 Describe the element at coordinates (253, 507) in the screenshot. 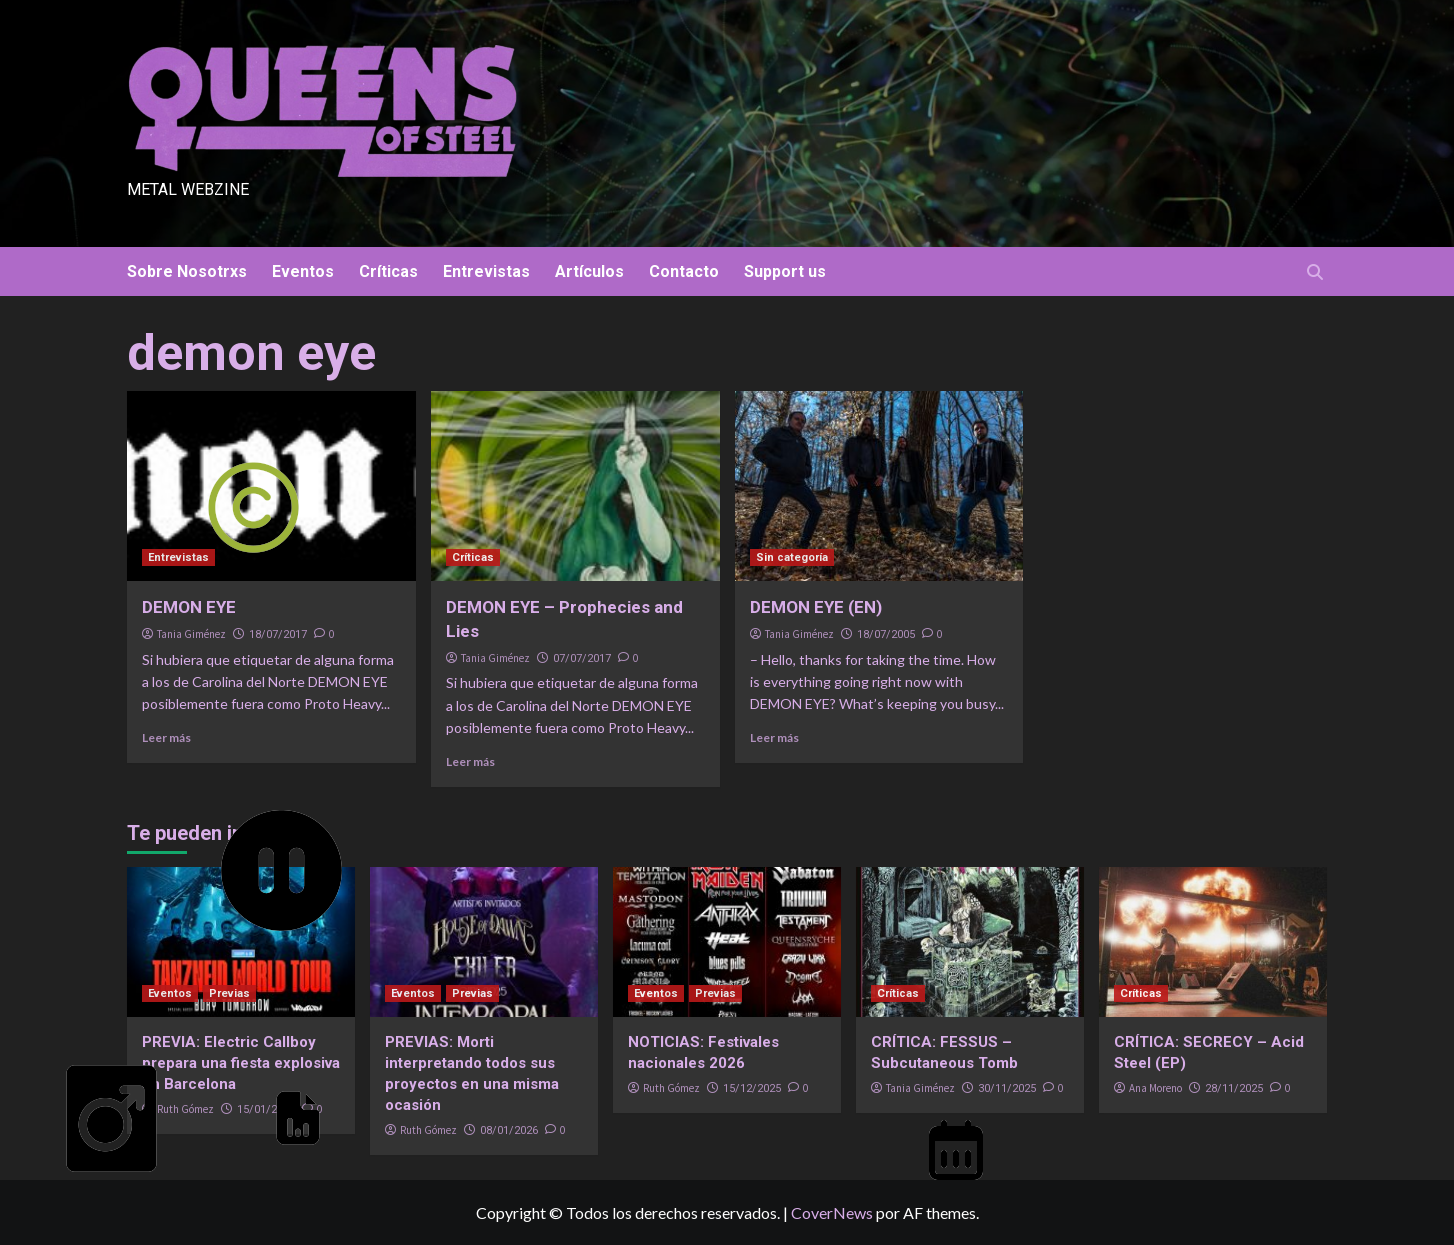

I see `indicates copyrighted content` at that location.